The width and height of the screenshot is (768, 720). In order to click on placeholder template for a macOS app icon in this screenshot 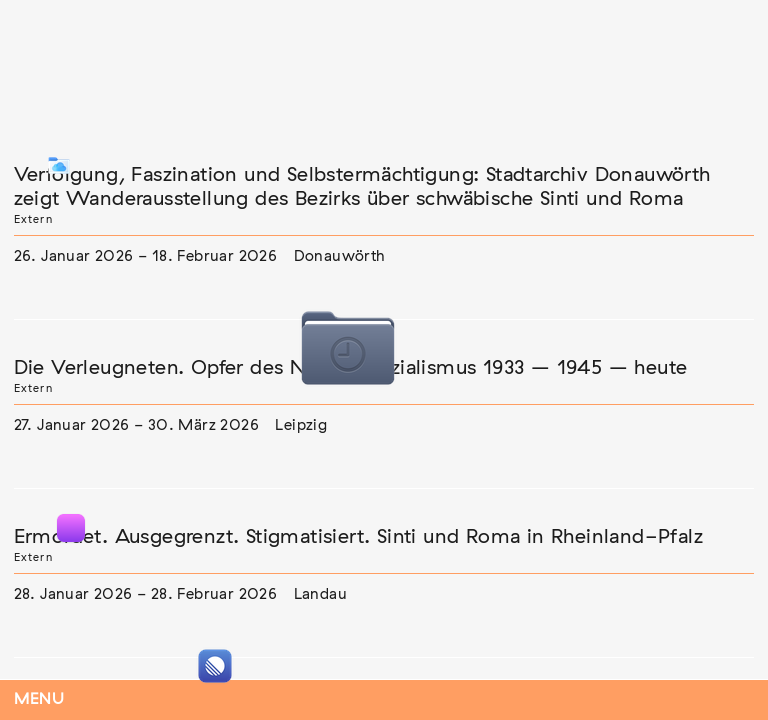, I will do `click(71, 528)`.